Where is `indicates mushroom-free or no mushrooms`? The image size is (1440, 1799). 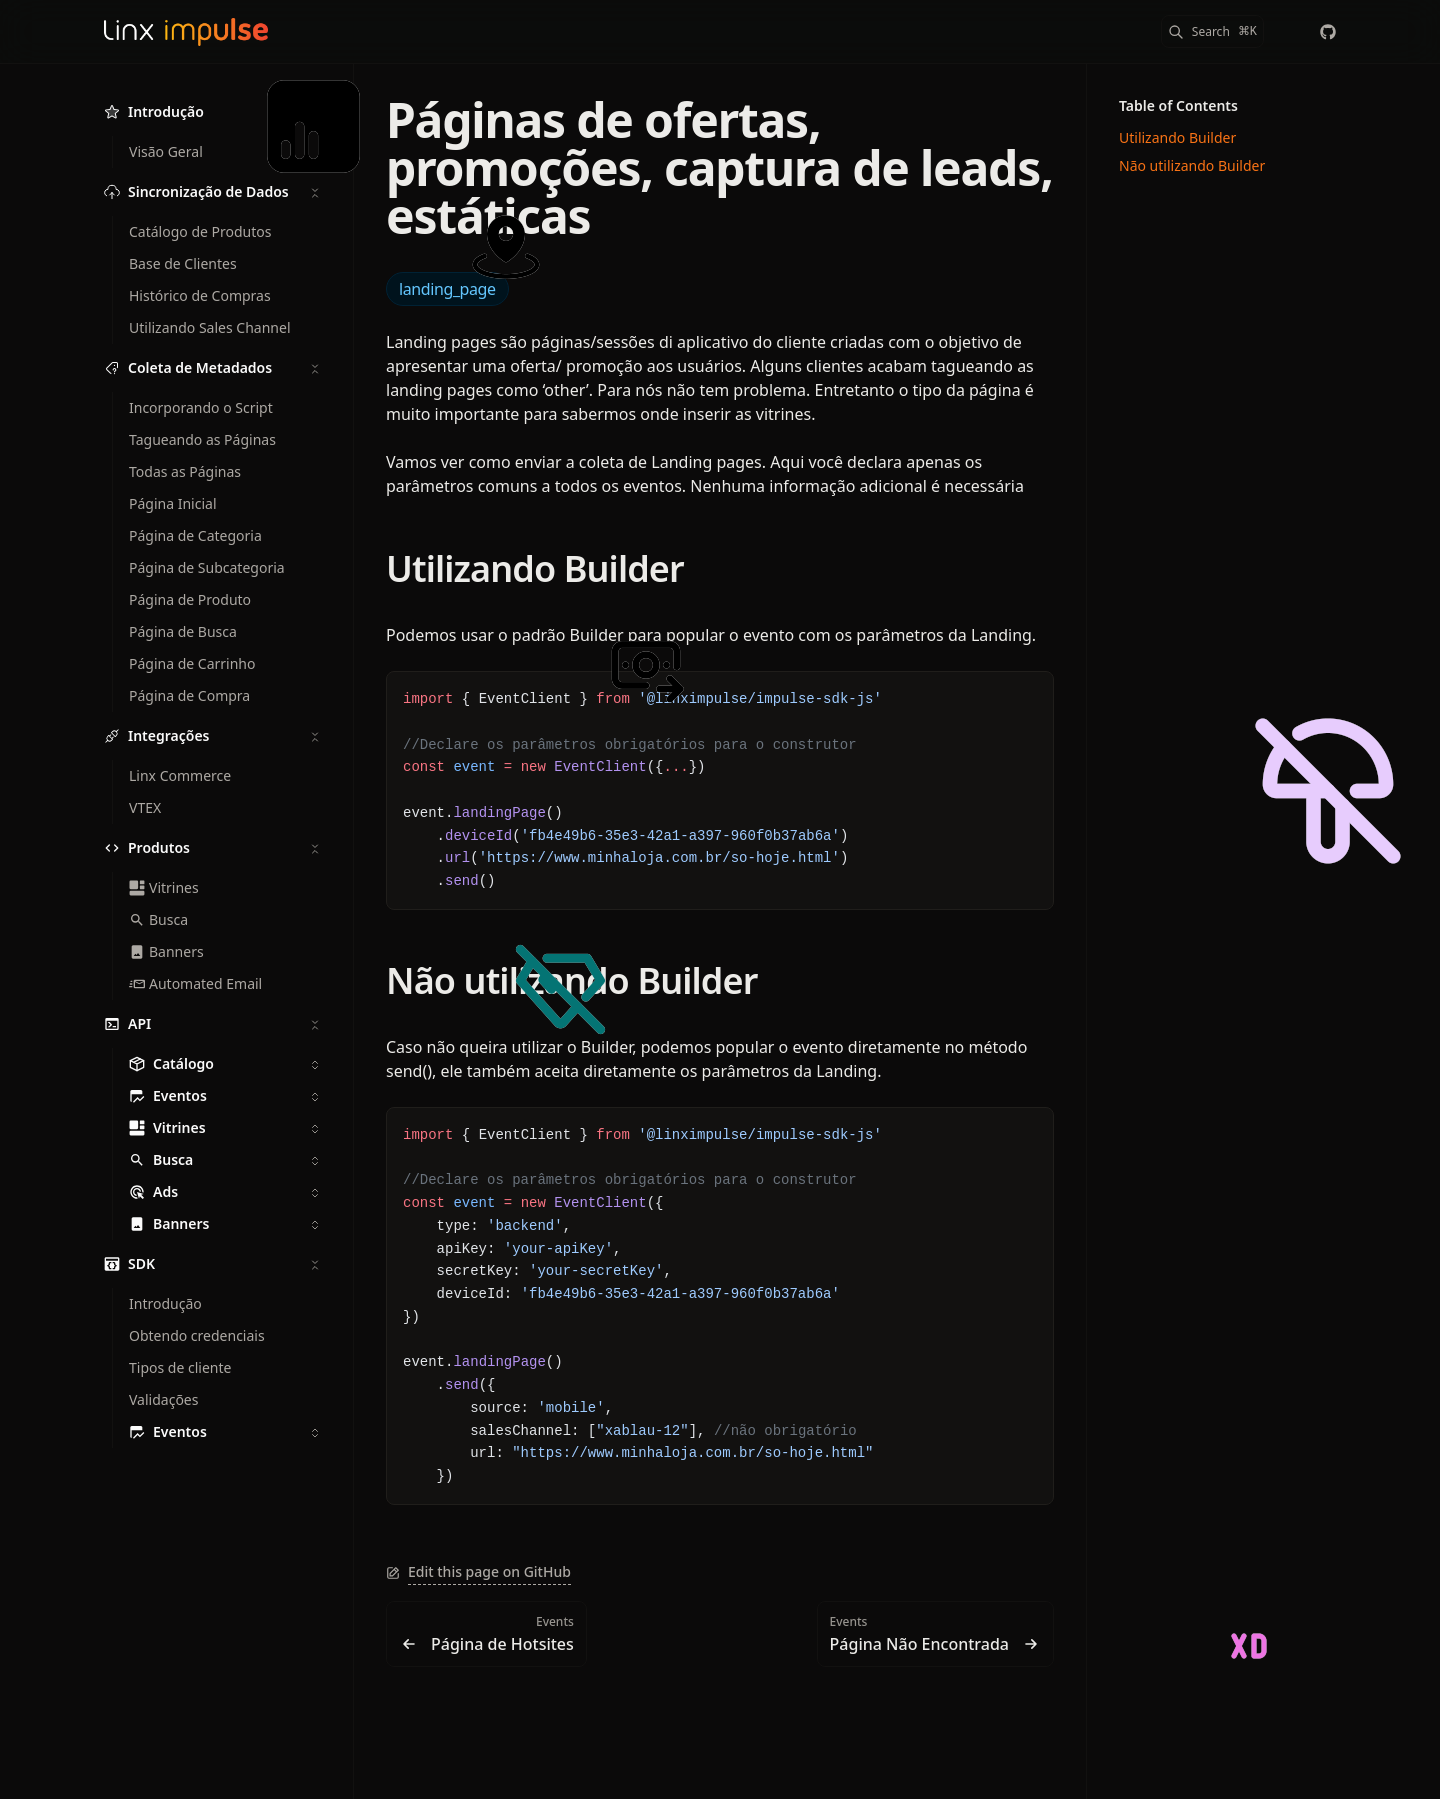
indicates mushroom-free or no mushrooms is located at coordinates (1328, 791).